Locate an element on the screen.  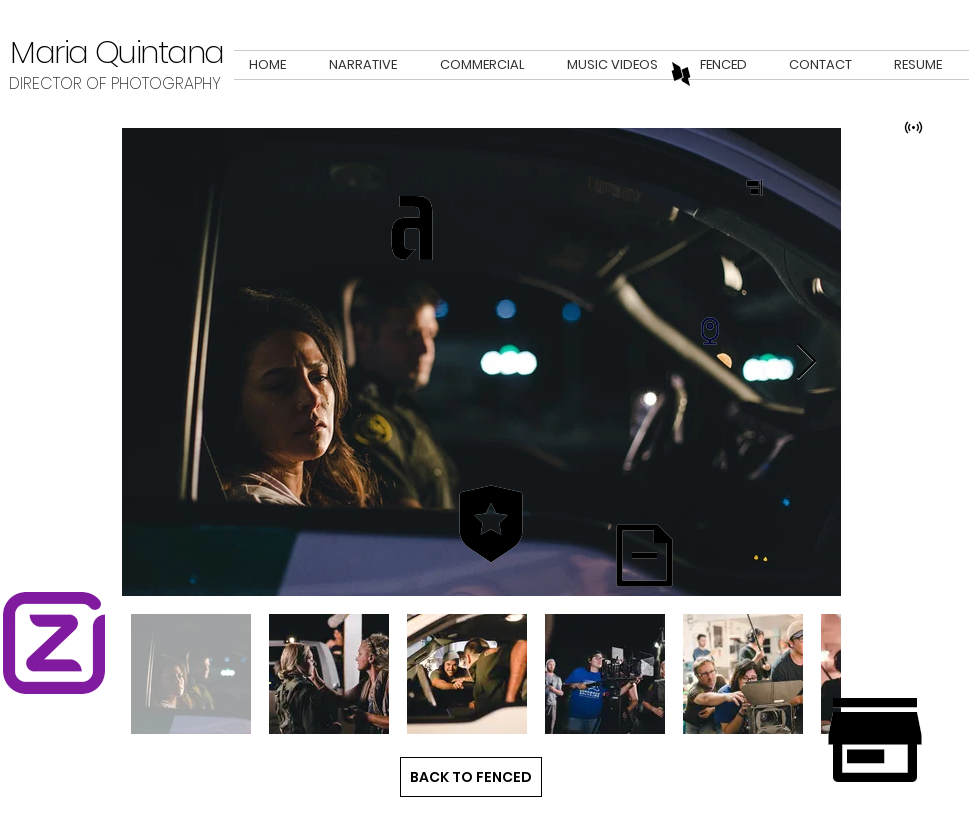
indicates premium or verified security status is located at coordinates (491, 524).